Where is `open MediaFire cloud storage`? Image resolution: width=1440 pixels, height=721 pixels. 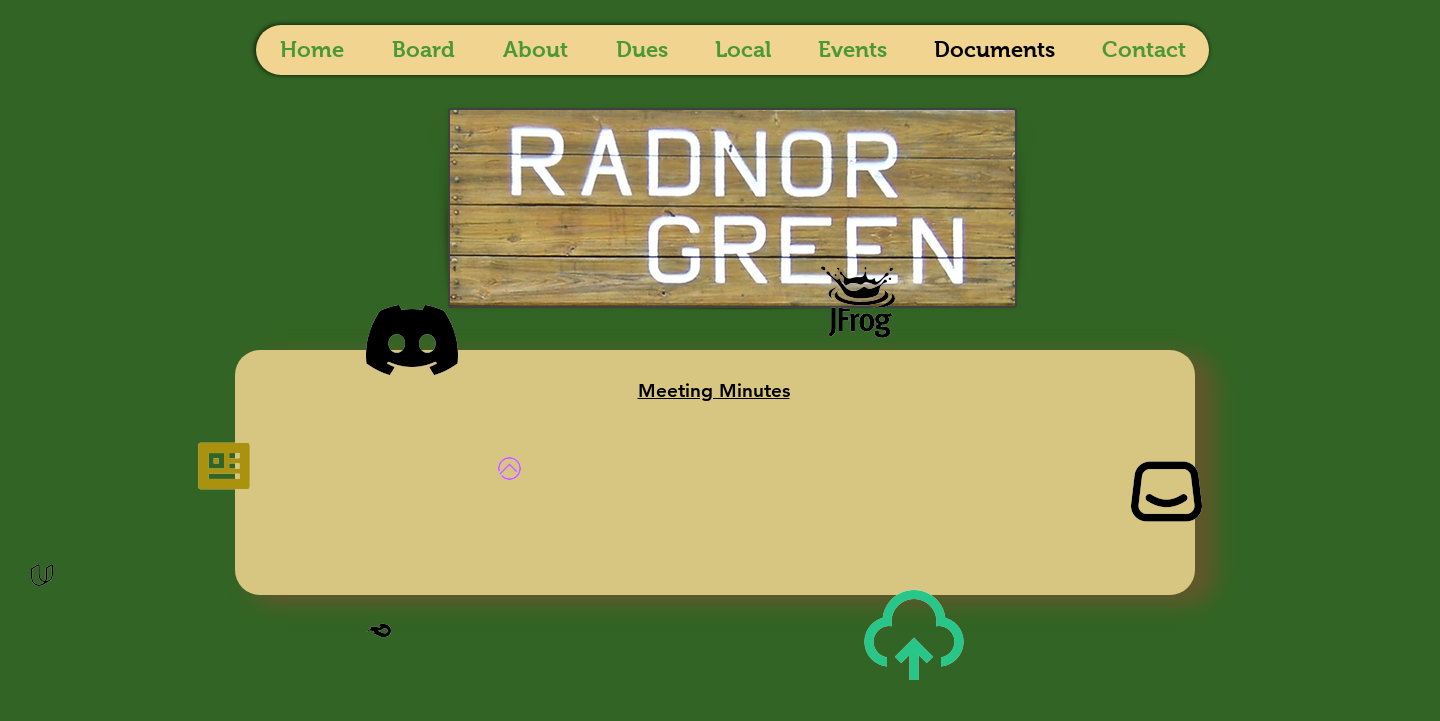
open MediaFire cloud storage is located at coordinates (378, 630).